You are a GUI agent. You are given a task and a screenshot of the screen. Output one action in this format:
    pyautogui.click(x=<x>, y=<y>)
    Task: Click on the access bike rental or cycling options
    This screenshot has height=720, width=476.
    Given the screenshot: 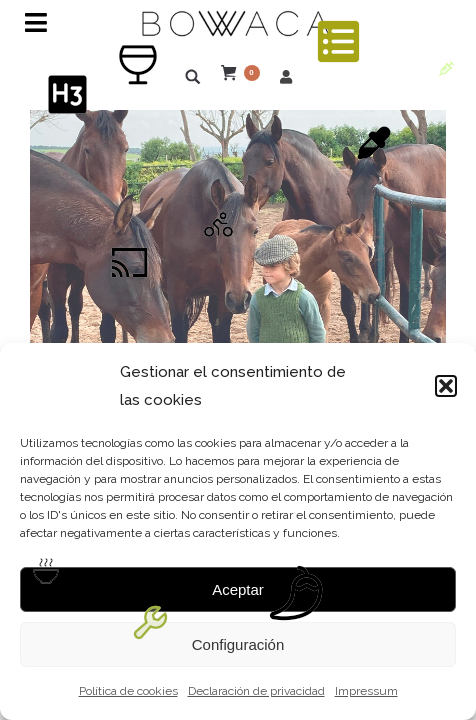 What is the action you would take?
    pyautogui.click(x=218, y=225)
    